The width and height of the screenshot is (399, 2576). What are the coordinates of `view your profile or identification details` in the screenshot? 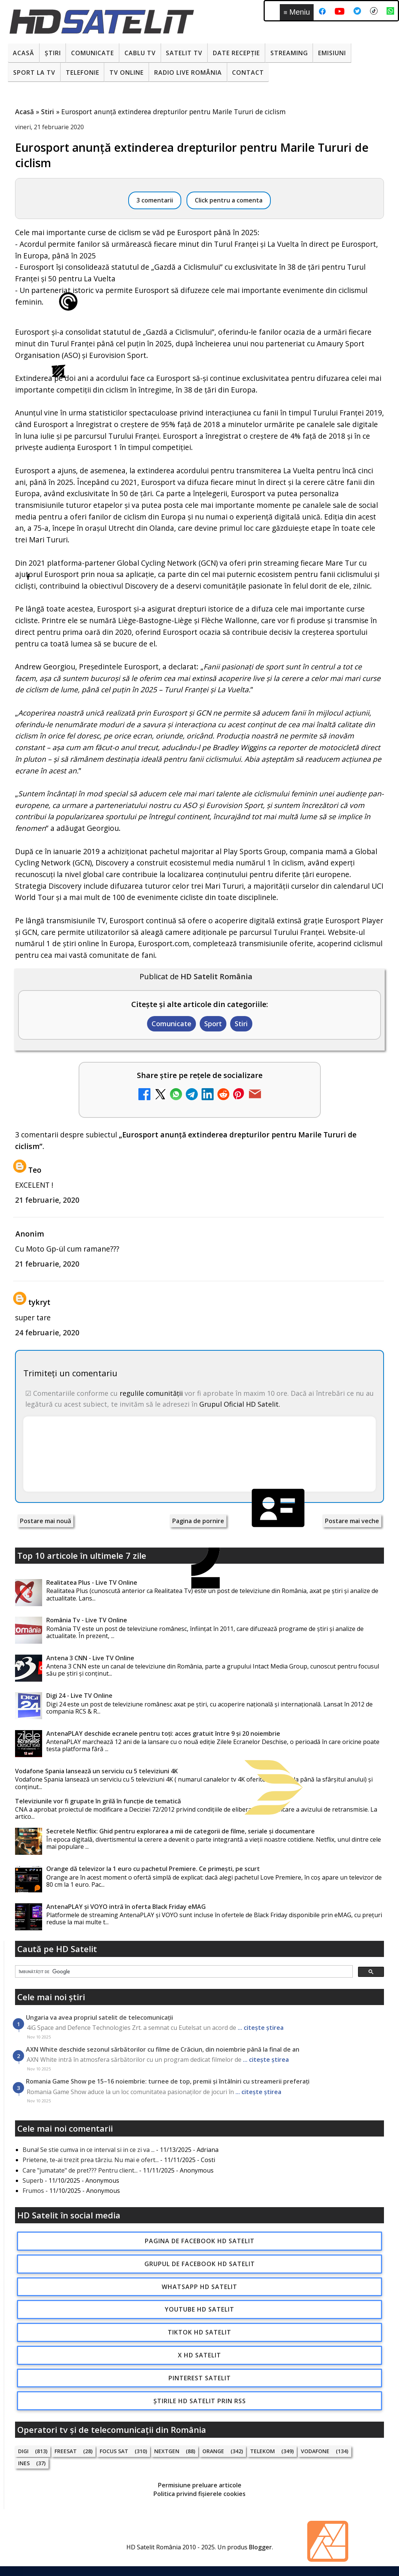 It's located at (278, 1508).